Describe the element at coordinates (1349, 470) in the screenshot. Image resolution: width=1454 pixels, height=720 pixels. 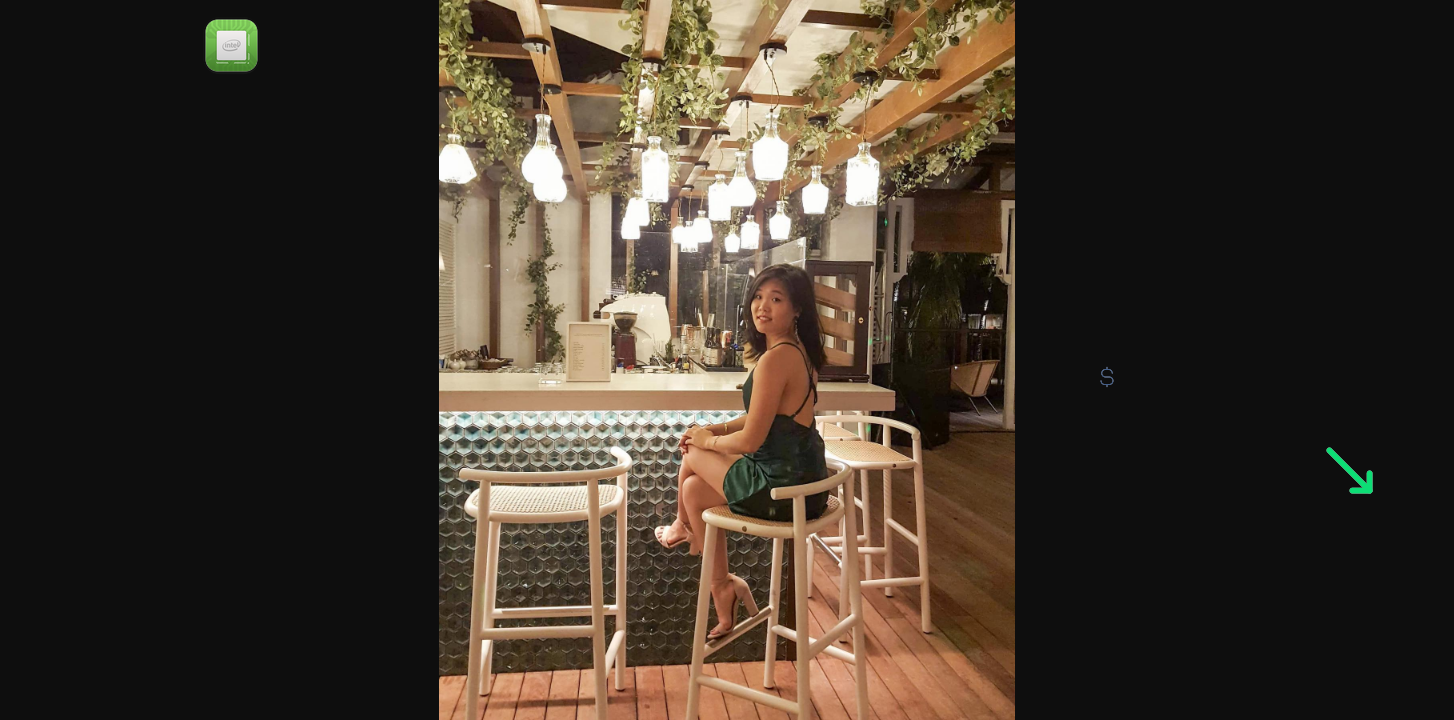
I see `move item to the bottom right` at that location.